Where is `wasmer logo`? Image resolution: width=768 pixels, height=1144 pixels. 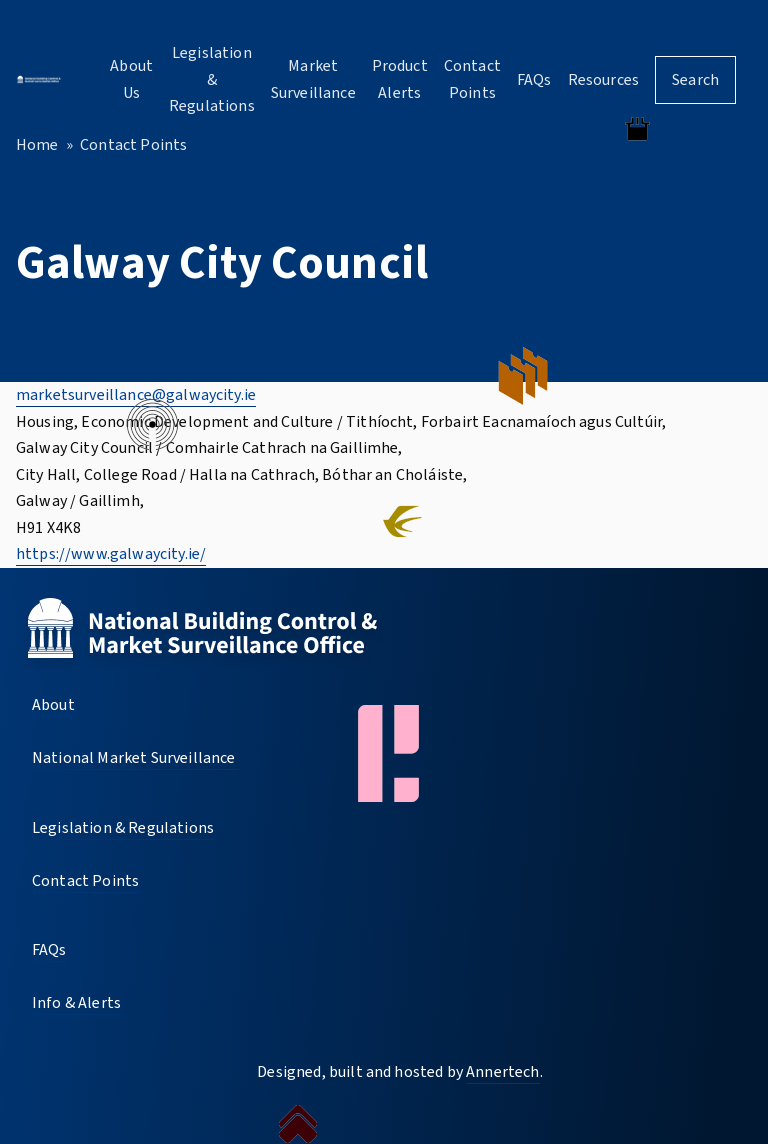
wasmer logo is located at coordinates (523, 376).